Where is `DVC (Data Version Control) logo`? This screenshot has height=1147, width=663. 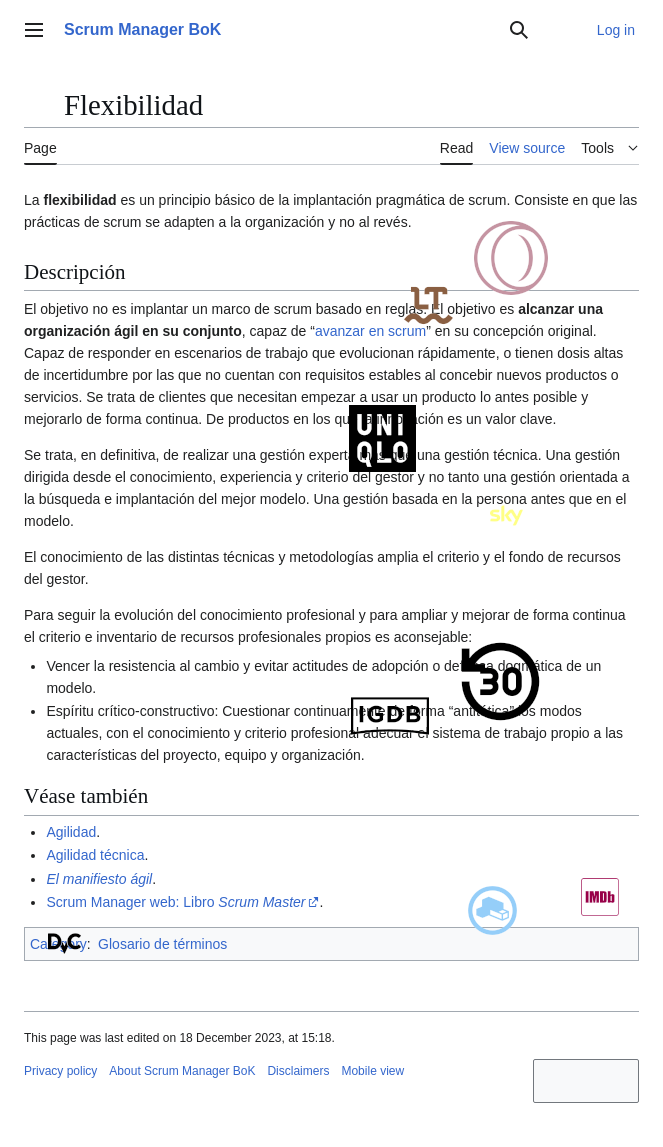 DVC (Data Version Control) logo is located at coordinates (64, 943).